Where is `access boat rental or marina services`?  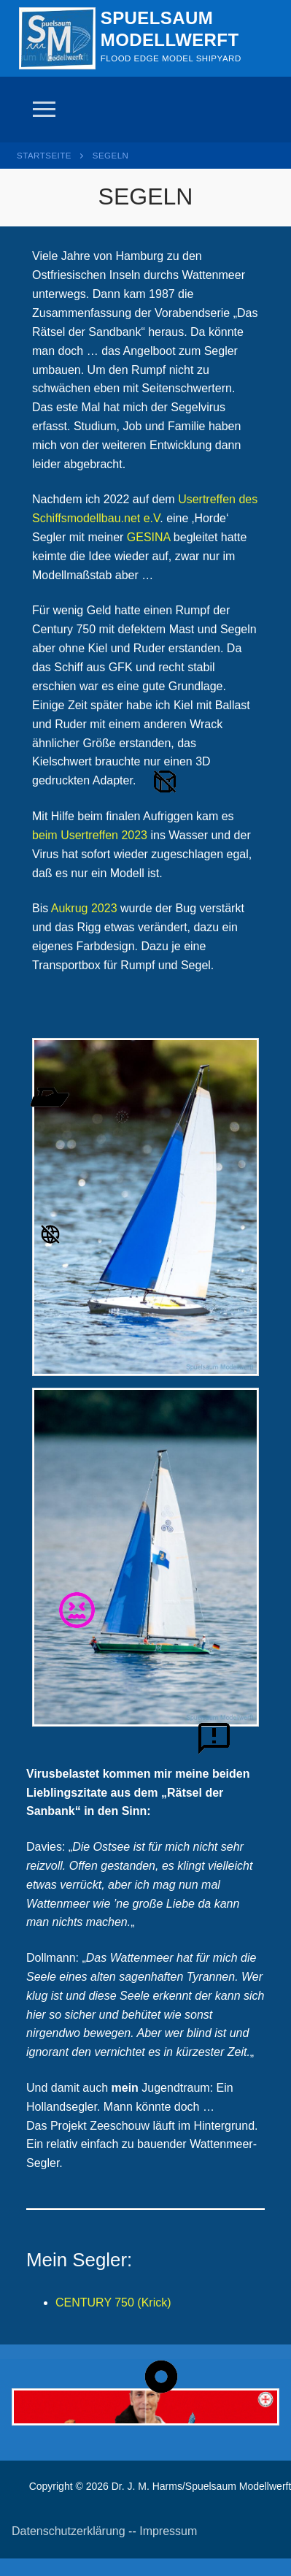
access boat rental or marina services is located at coordinates (50, 1096).